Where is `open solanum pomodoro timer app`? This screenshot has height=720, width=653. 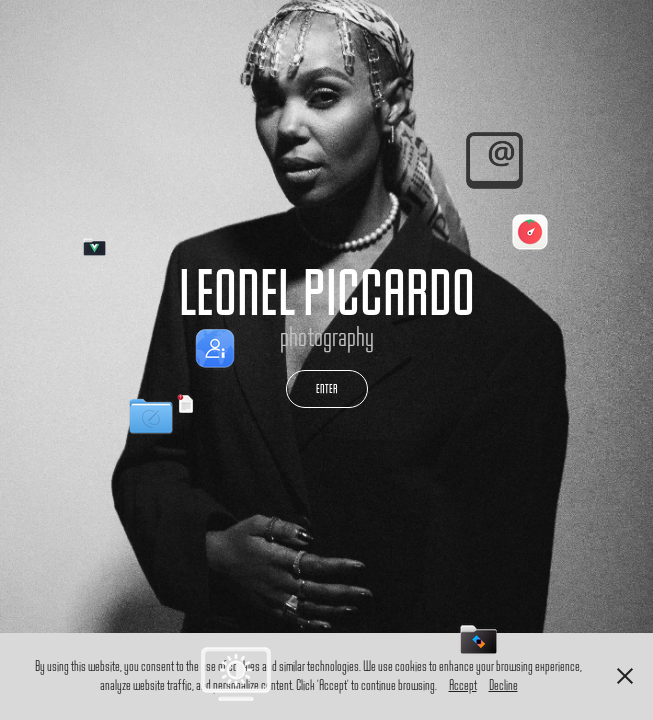
open solanum pomodoro timer app is located at coordinates (530, 232).